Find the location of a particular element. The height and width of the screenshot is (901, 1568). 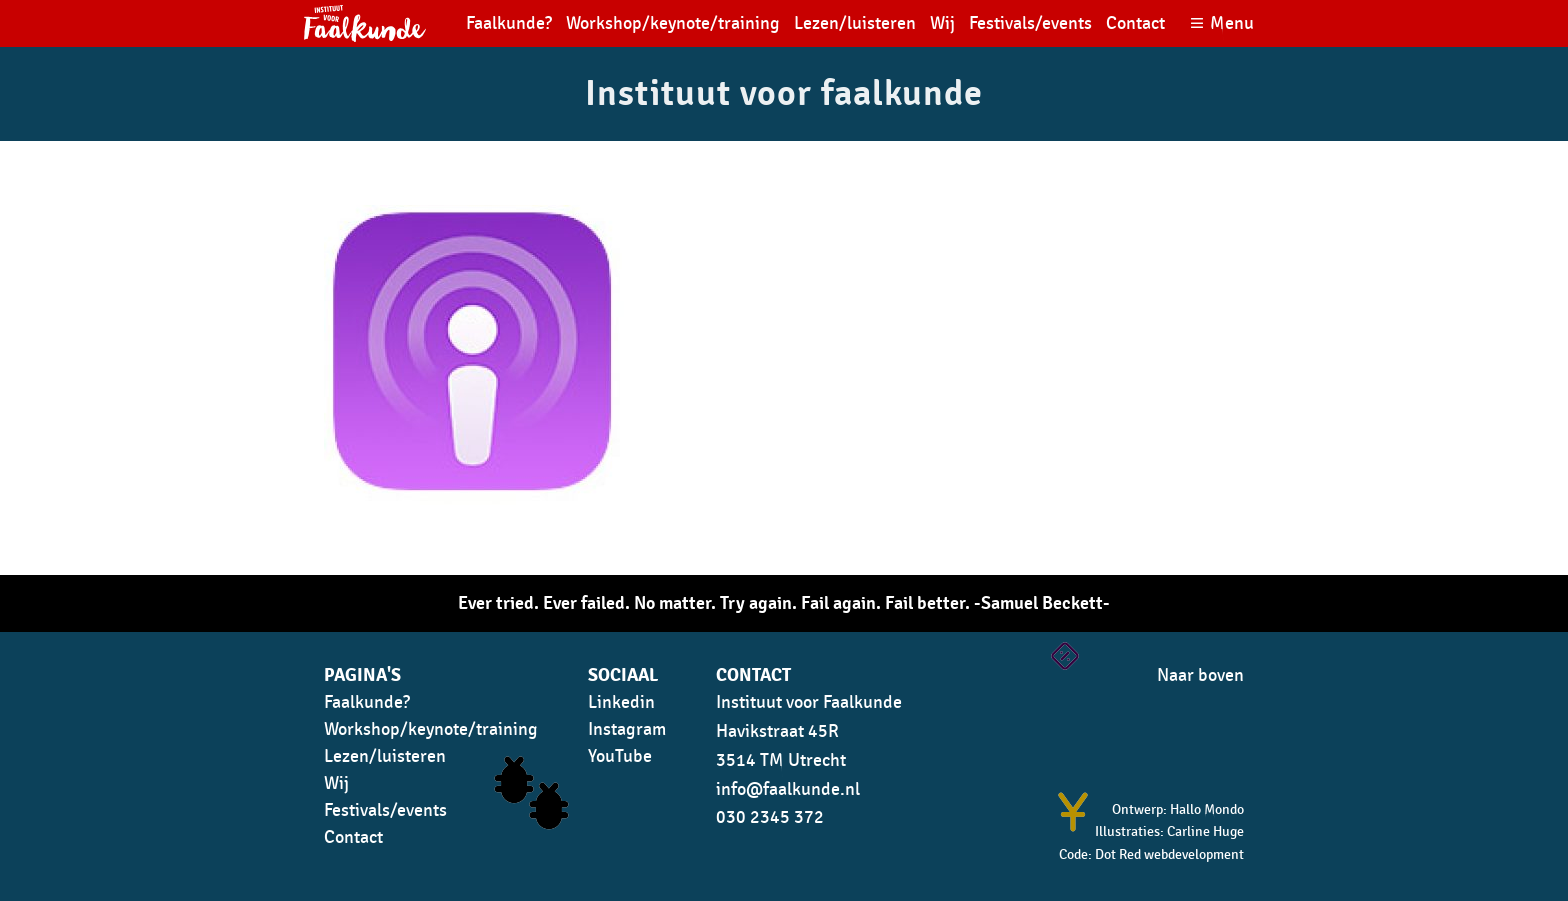

view discount or promotional offer is located at coordinates (1065, 656).